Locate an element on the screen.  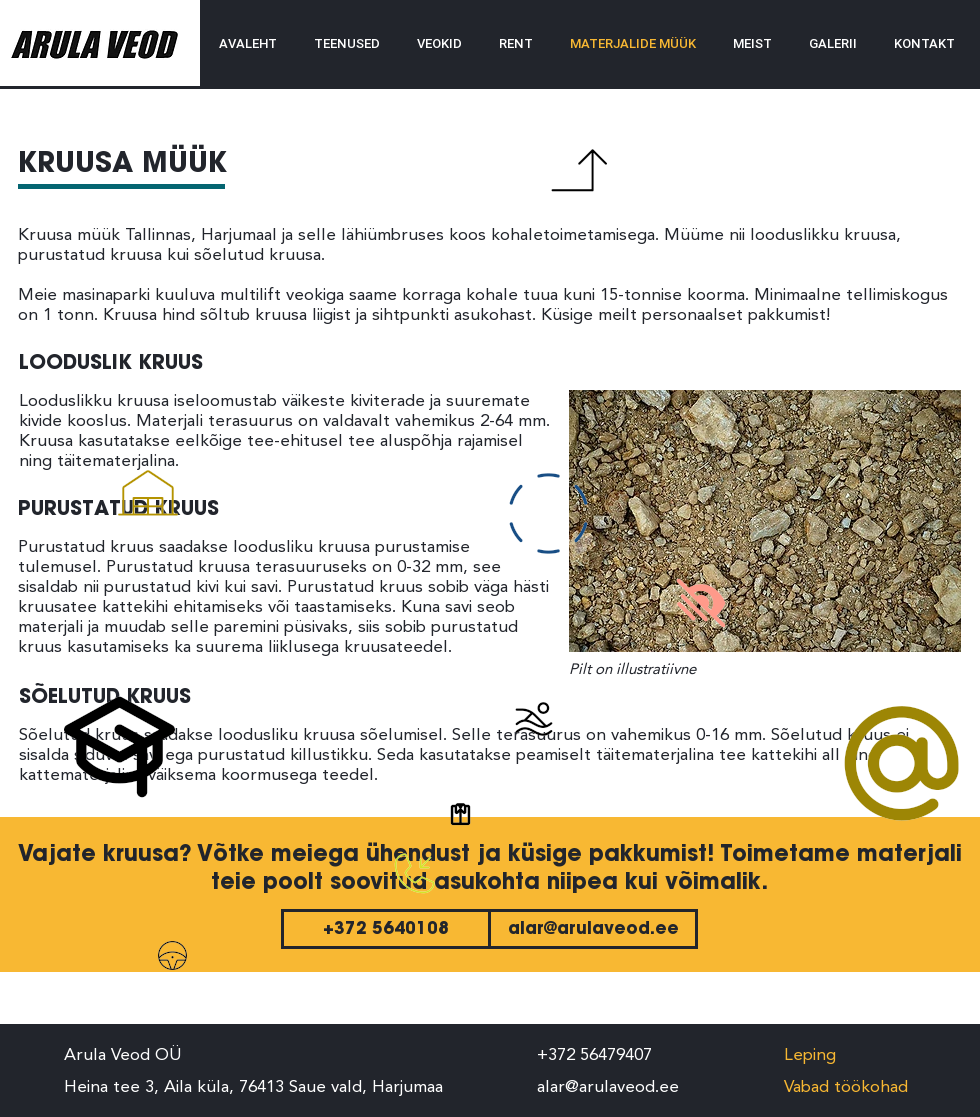
indicates low vision or visual impairment accessibility mode is located at coordinates (701, 603).